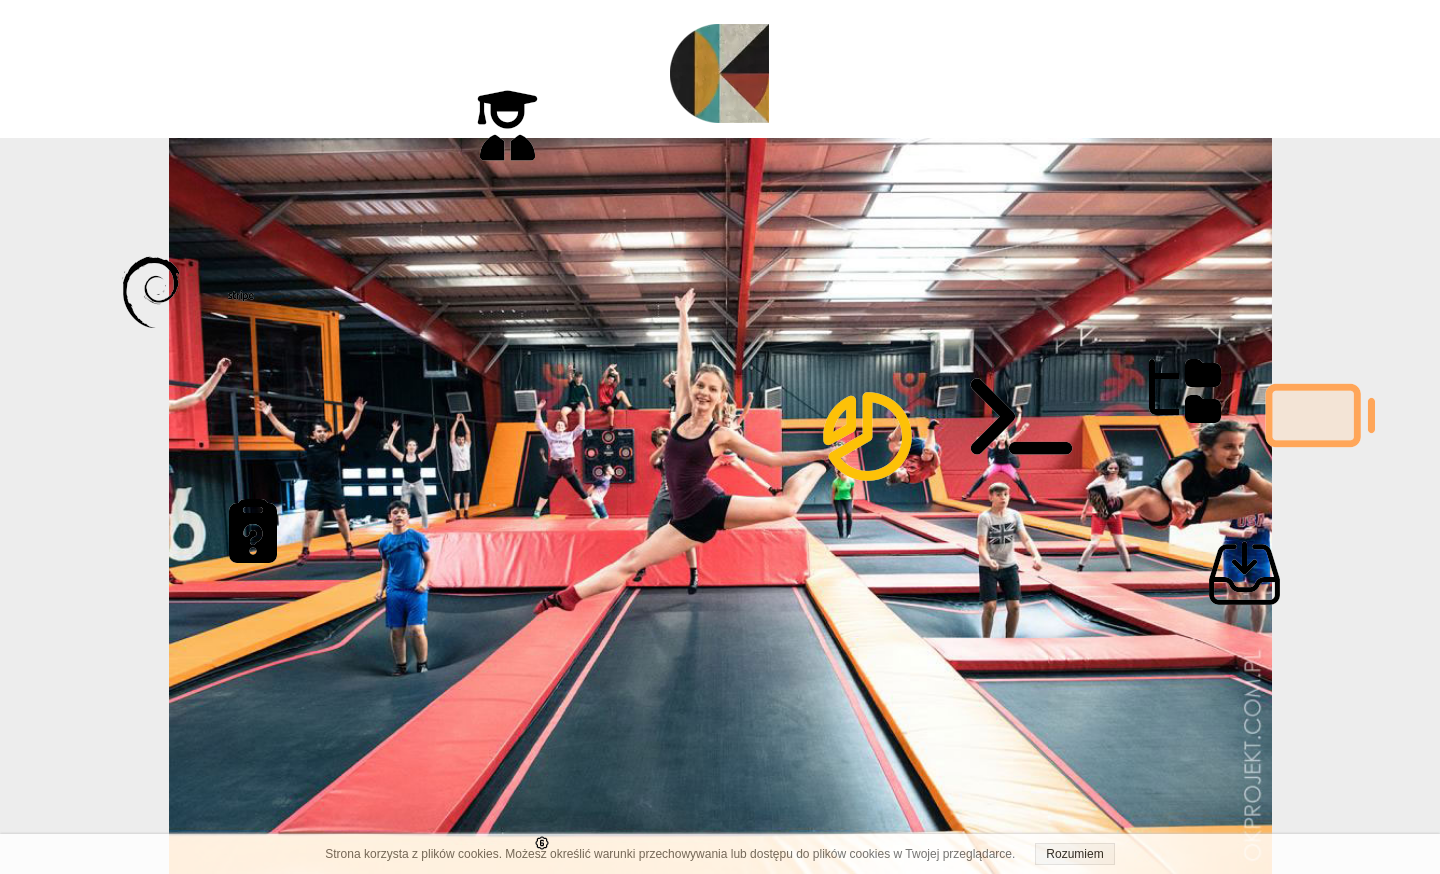  I want to click on indicates battery is empty or depleted, so click(1318, 415).